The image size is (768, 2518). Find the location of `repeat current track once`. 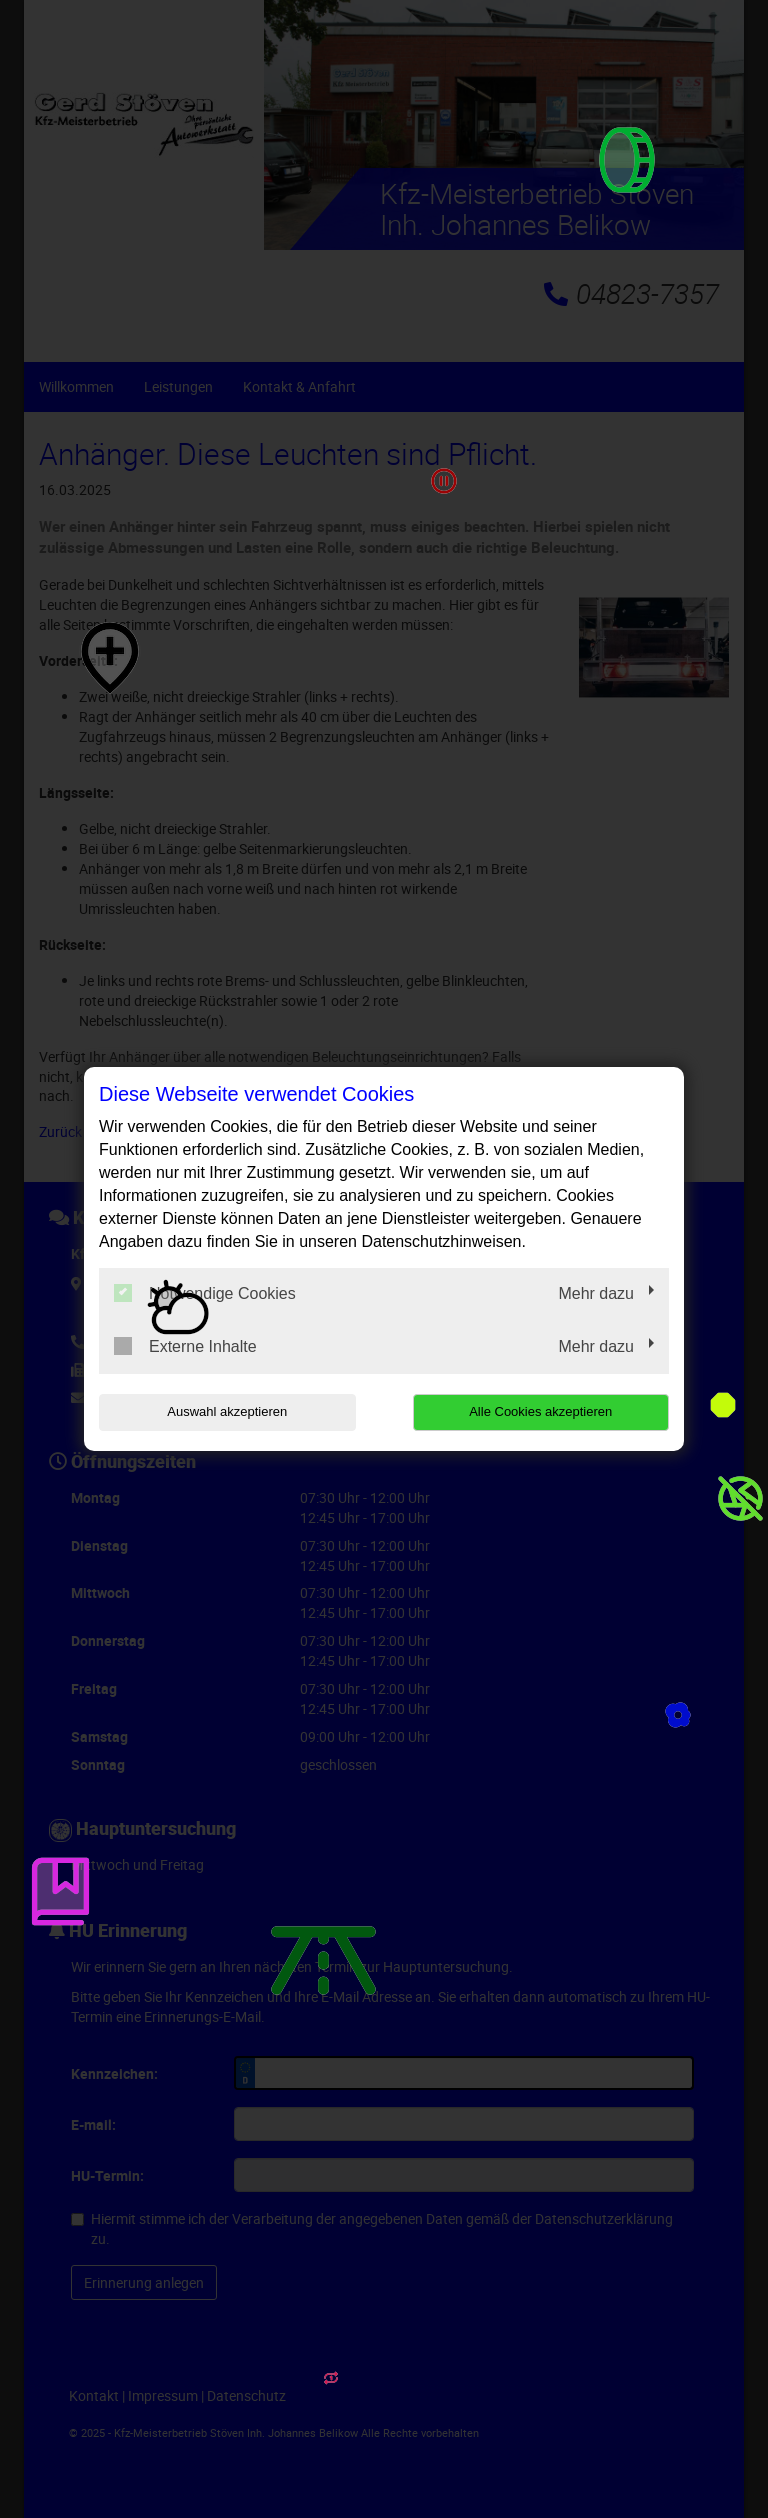

repeat current track once is located at coordinates (331, 2378).